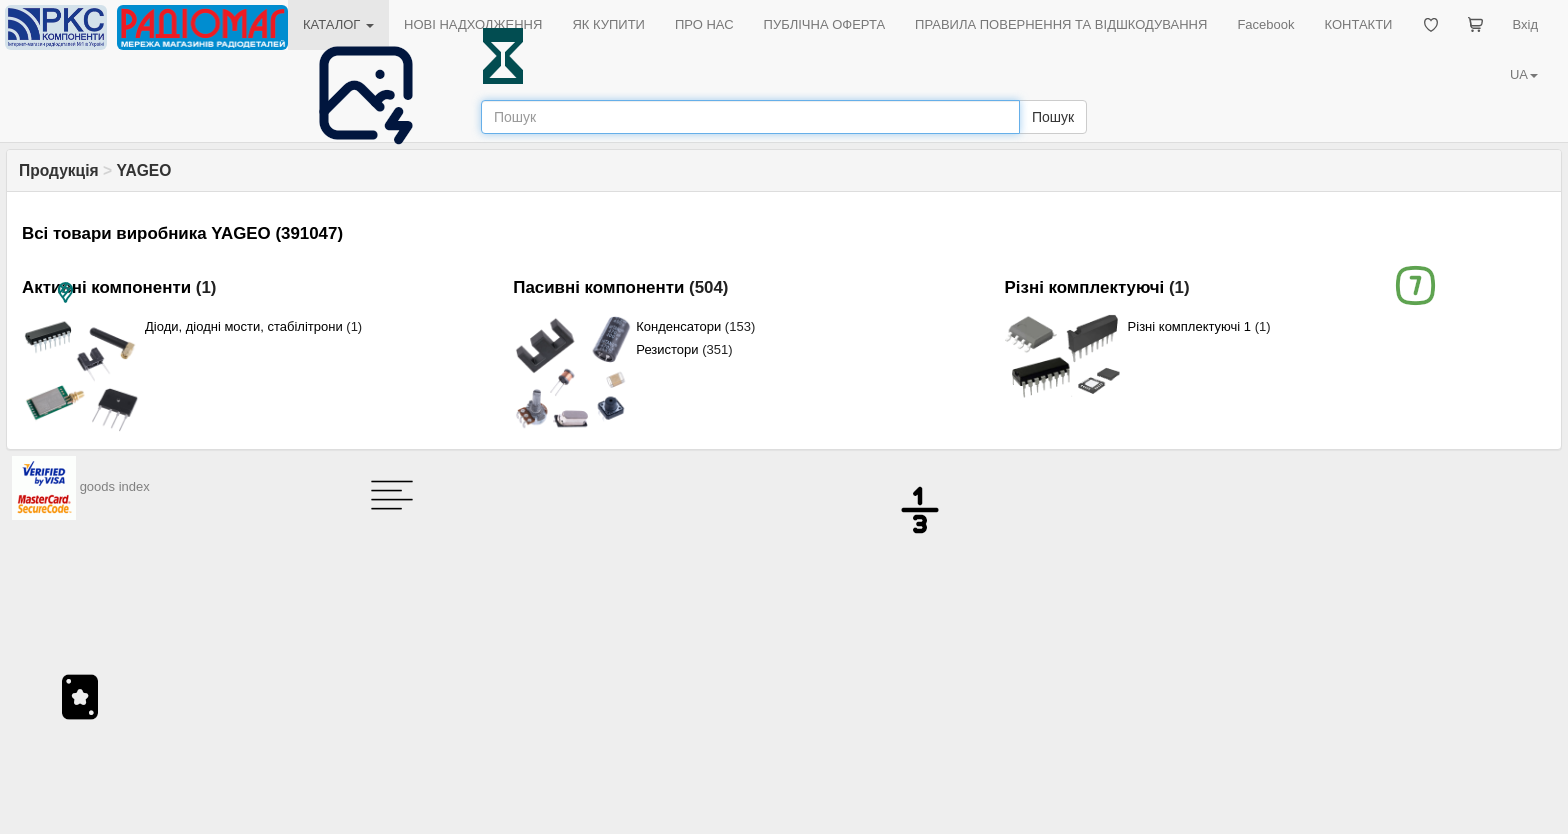  What do you see at coordinates (366, 93) in the screenshot?
I see `quick photo enhancement or auto-fix` at bounding box center [366, 93].